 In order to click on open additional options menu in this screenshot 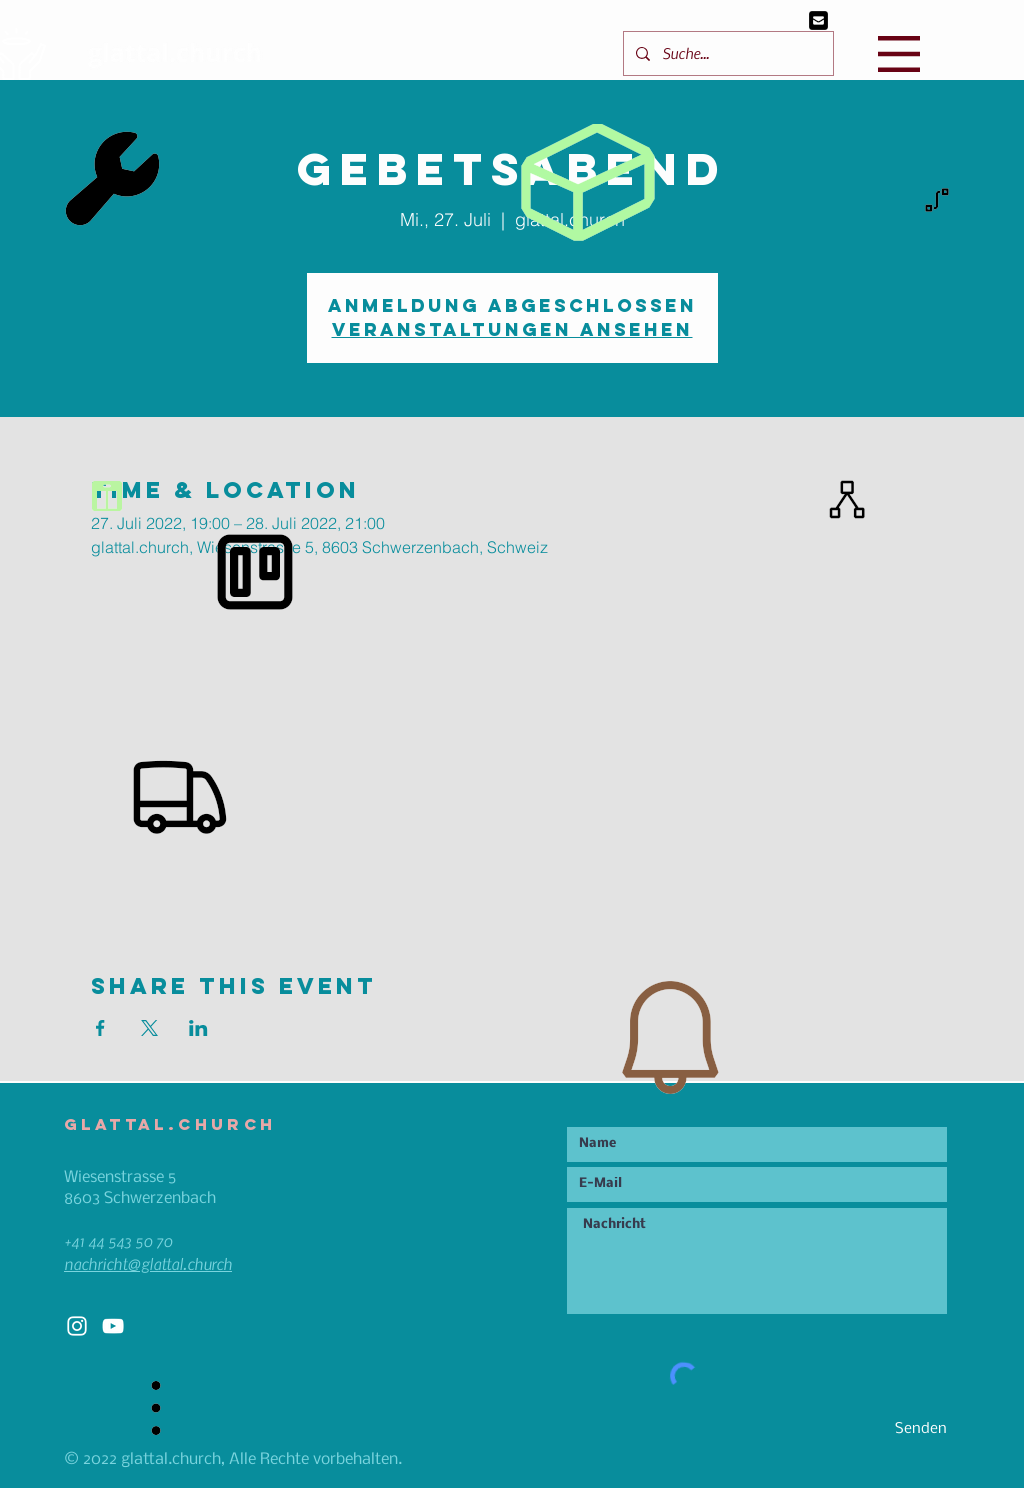, I will do `click(156, 1408)`.